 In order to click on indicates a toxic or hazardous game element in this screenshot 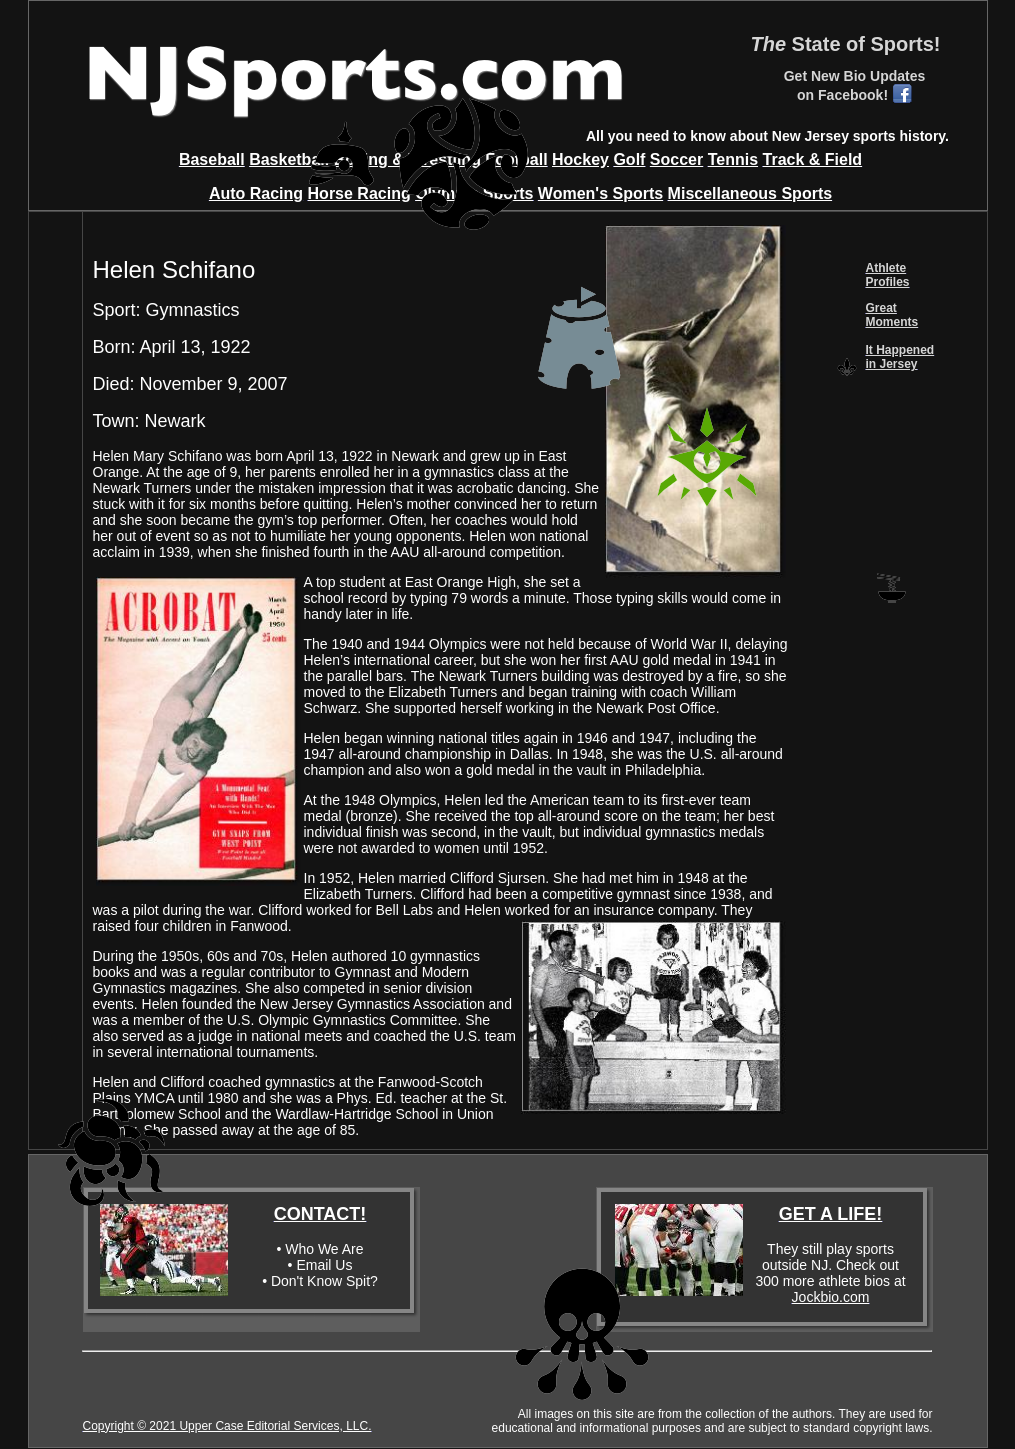, I will do `click(582, 1334)`.